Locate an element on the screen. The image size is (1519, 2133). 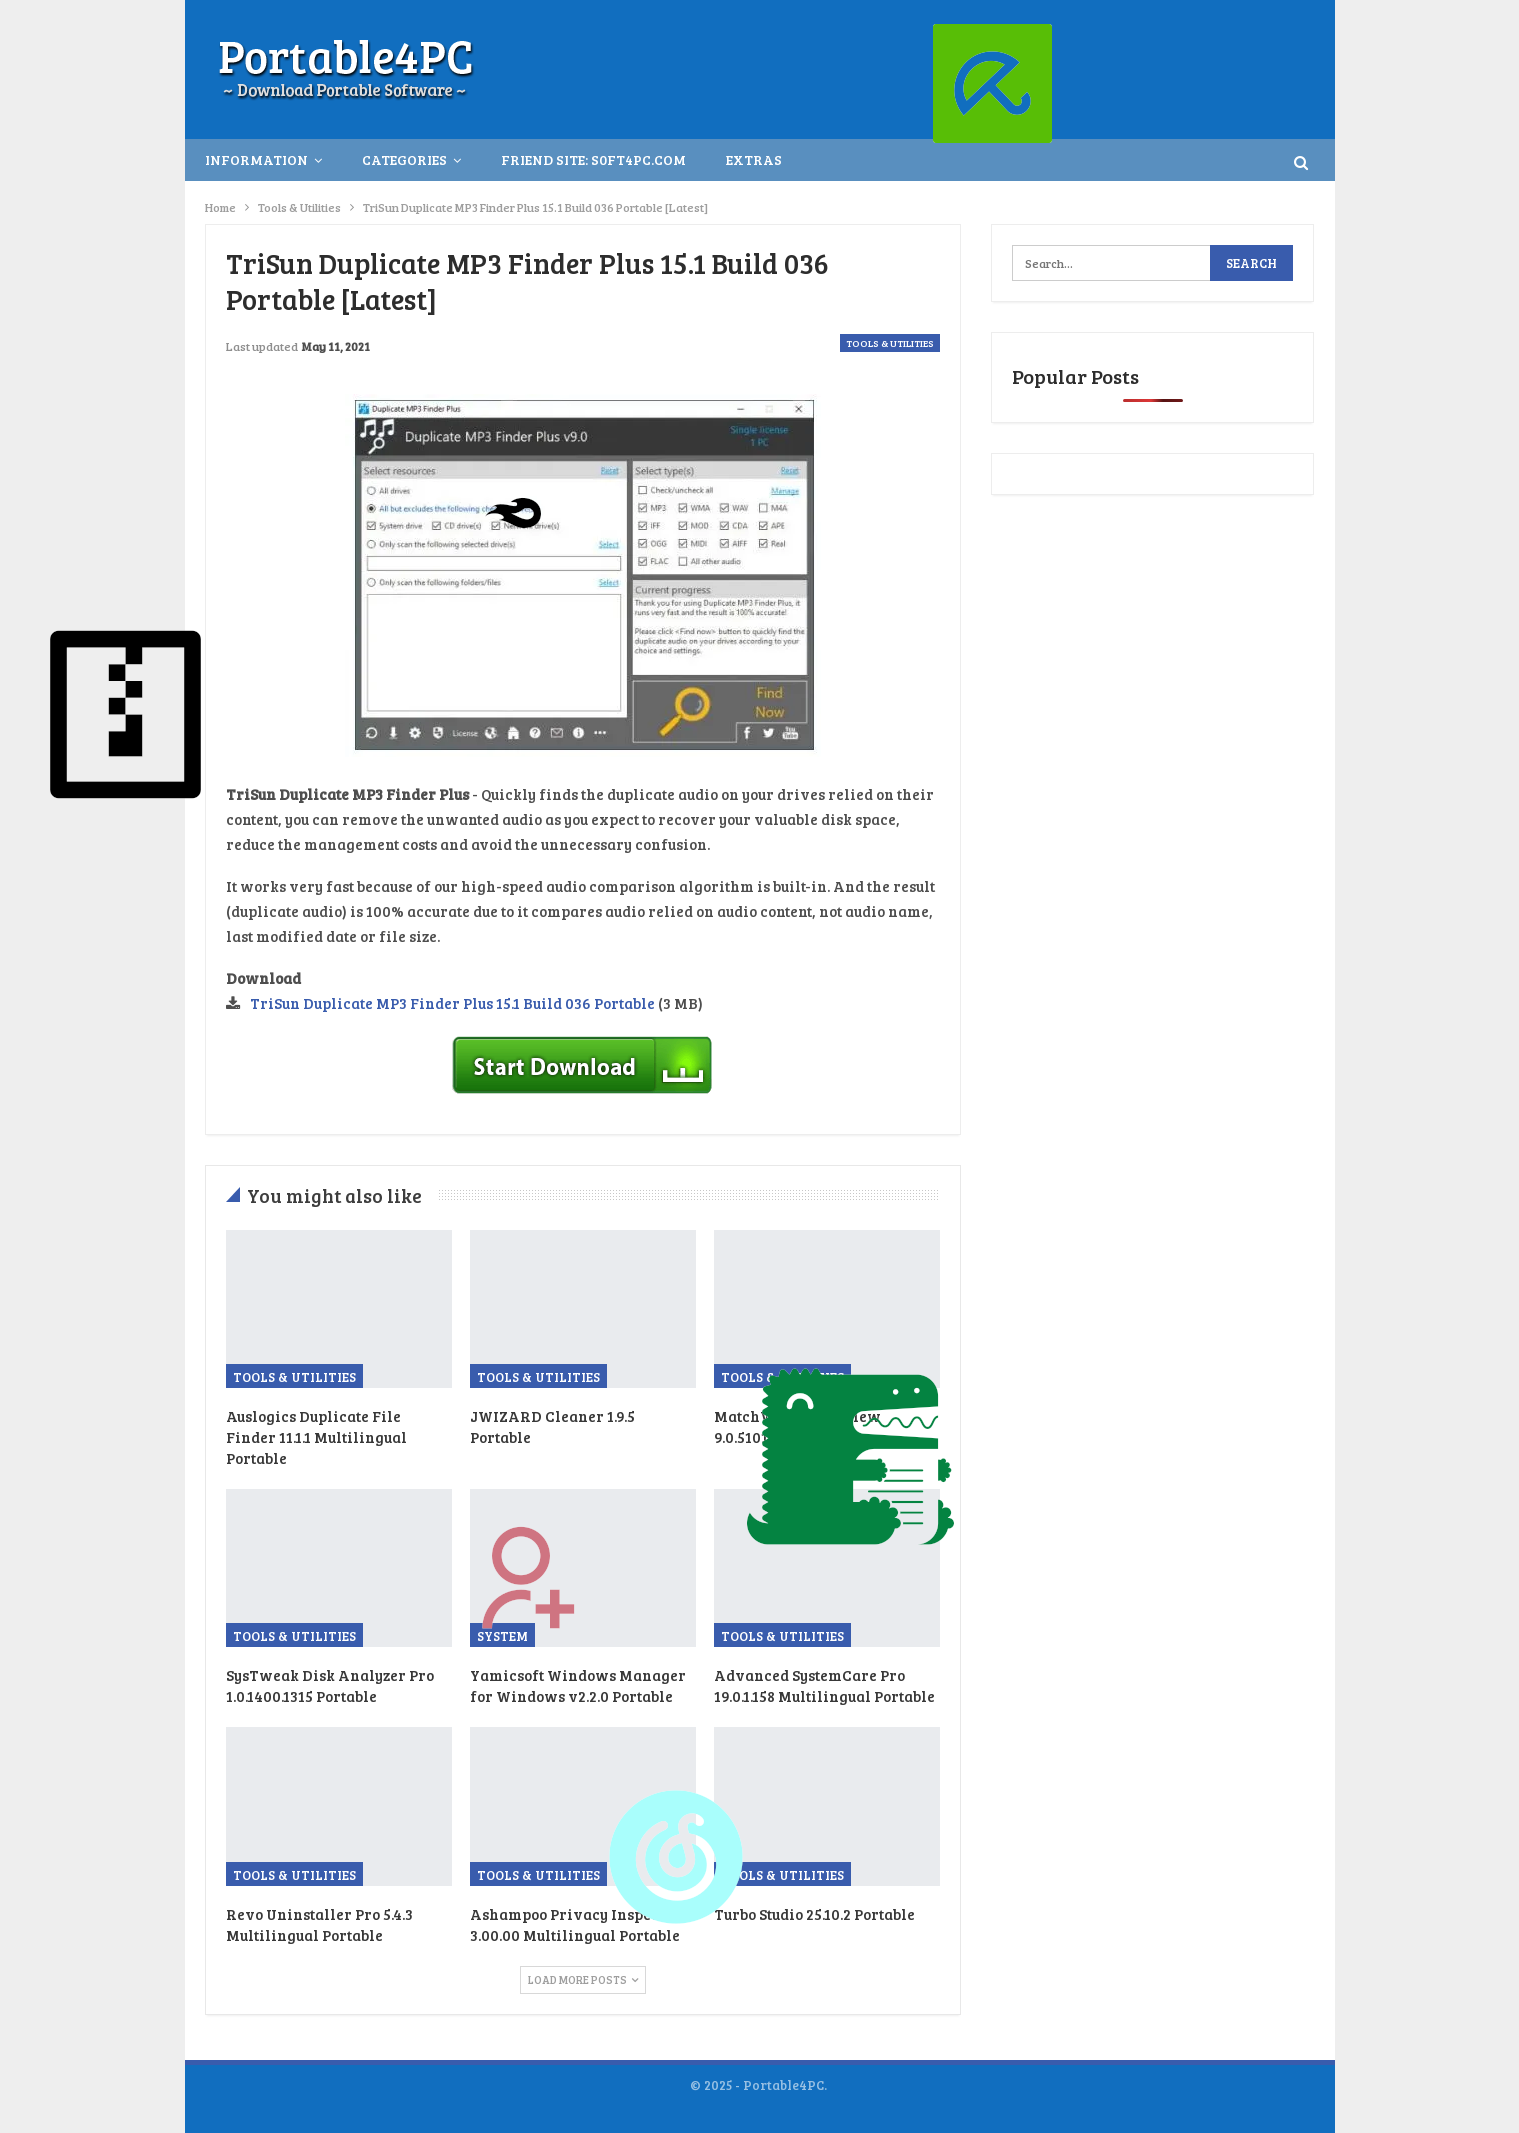
view or open a compressed zip file is located at coordinates (125, 714).